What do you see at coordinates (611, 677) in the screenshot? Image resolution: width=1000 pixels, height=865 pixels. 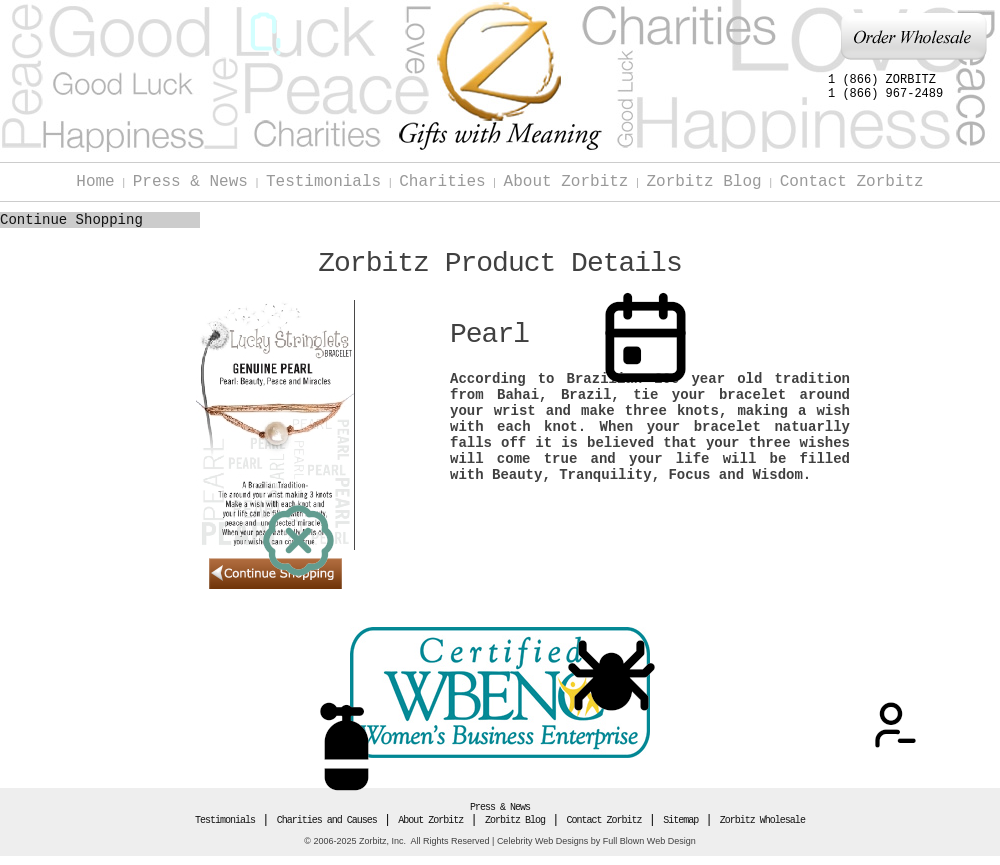 I see `indicates a bug or error in the system` at bounding box center [611, 677].